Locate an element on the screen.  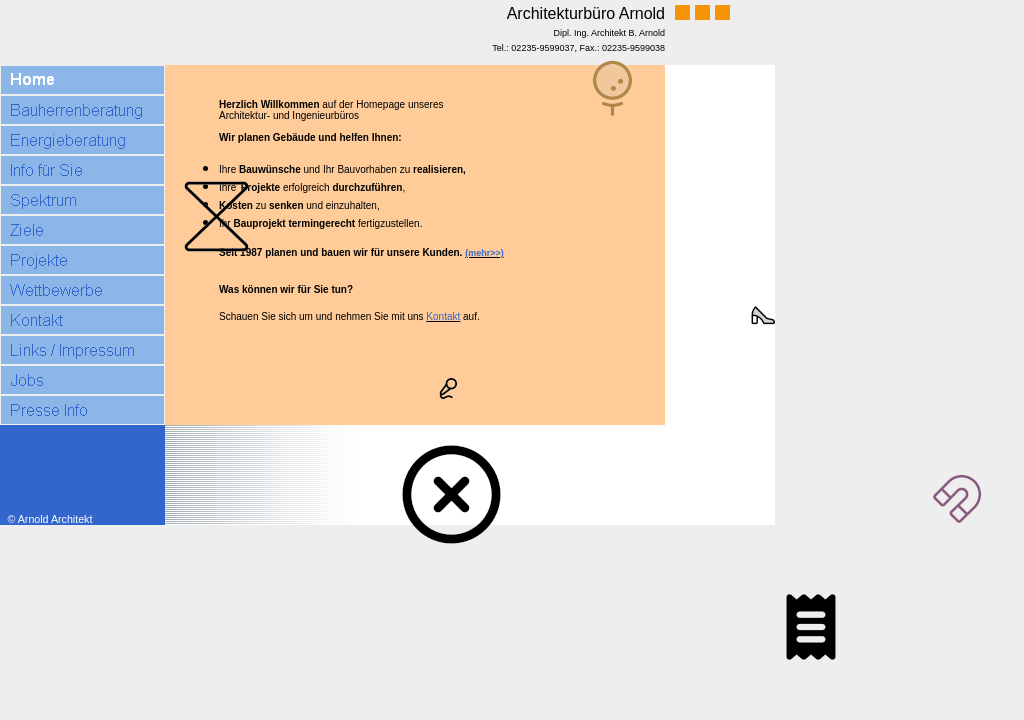
indicates loading or processing in progress is located at coordinates (216, 216).